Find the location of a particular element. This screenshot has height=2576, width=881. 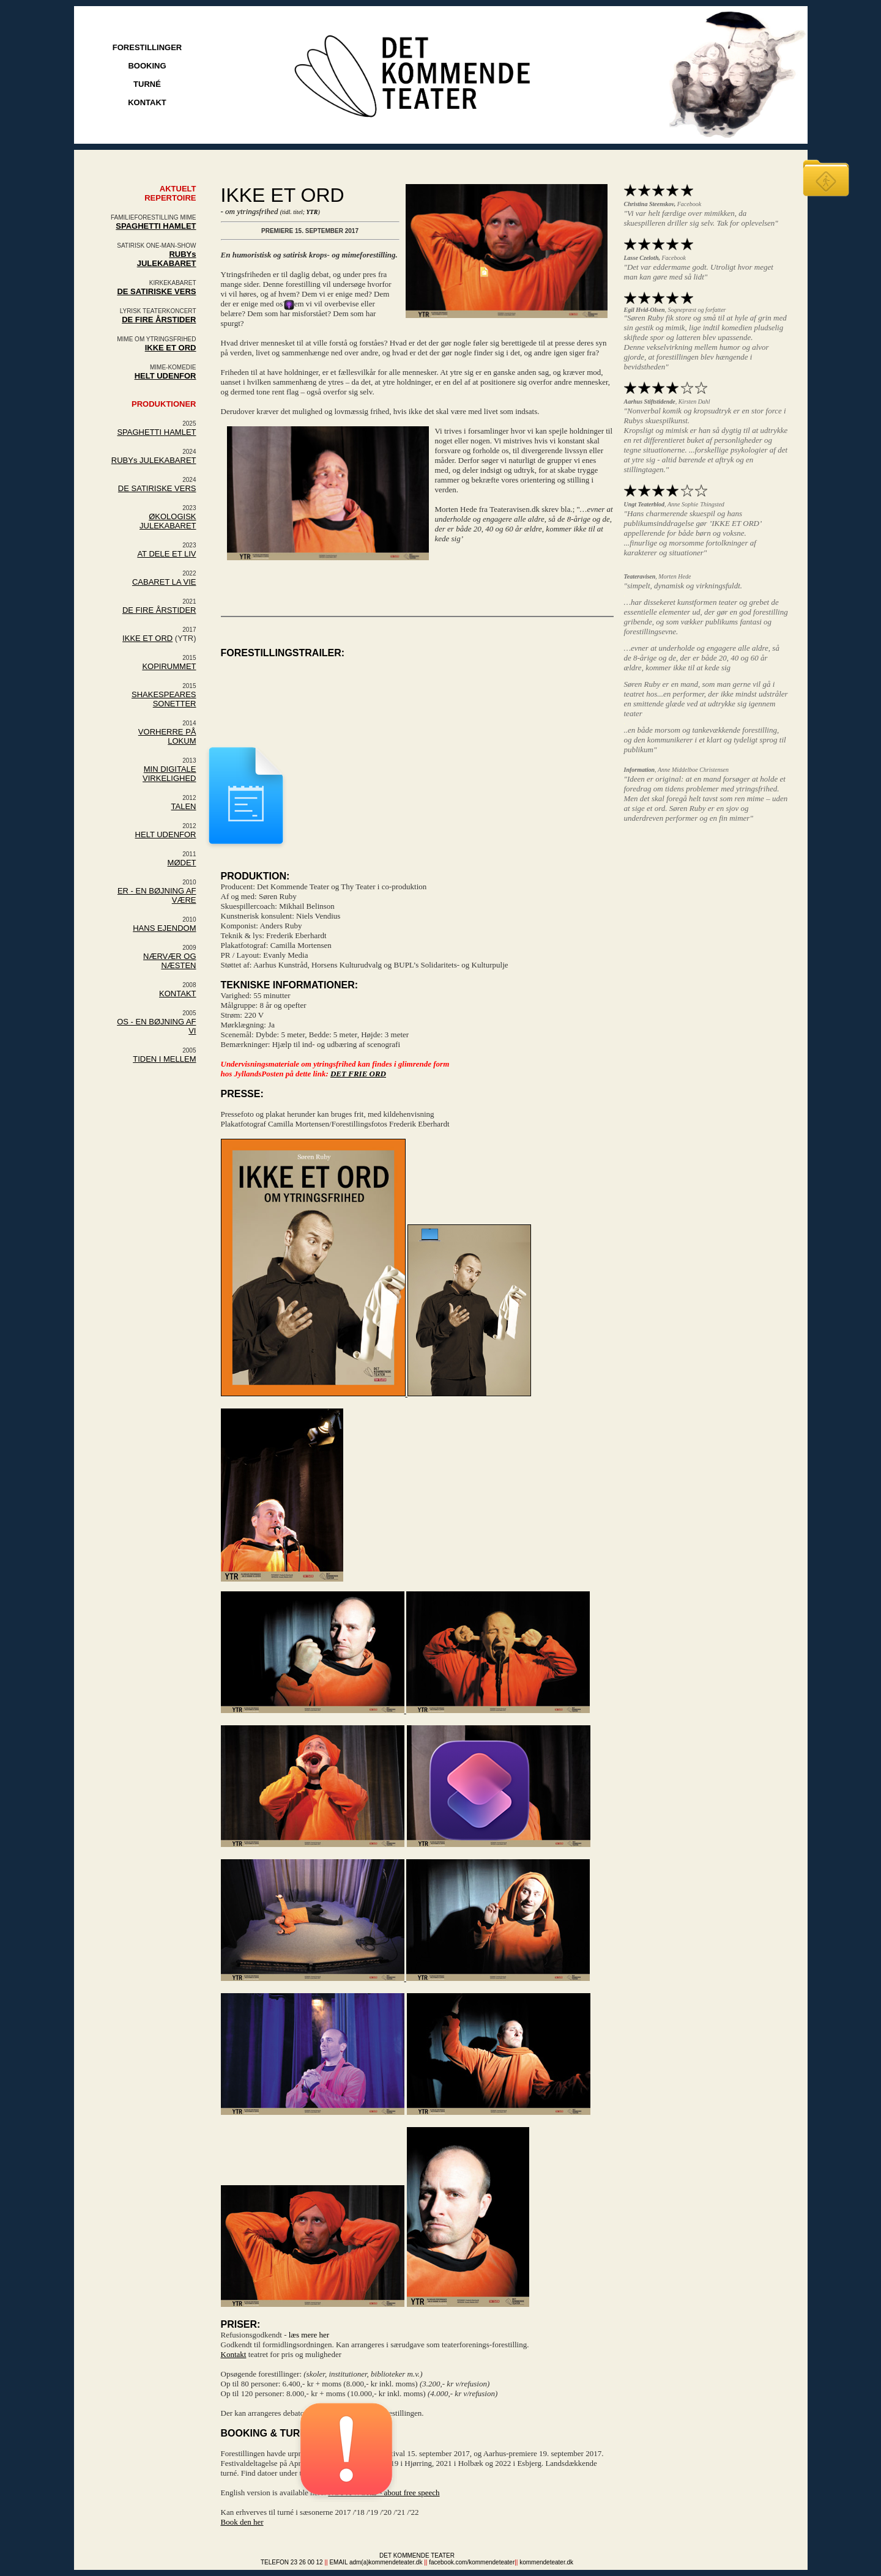

represents this macbook pro device in system settings is located at coordinates (429, 1233).